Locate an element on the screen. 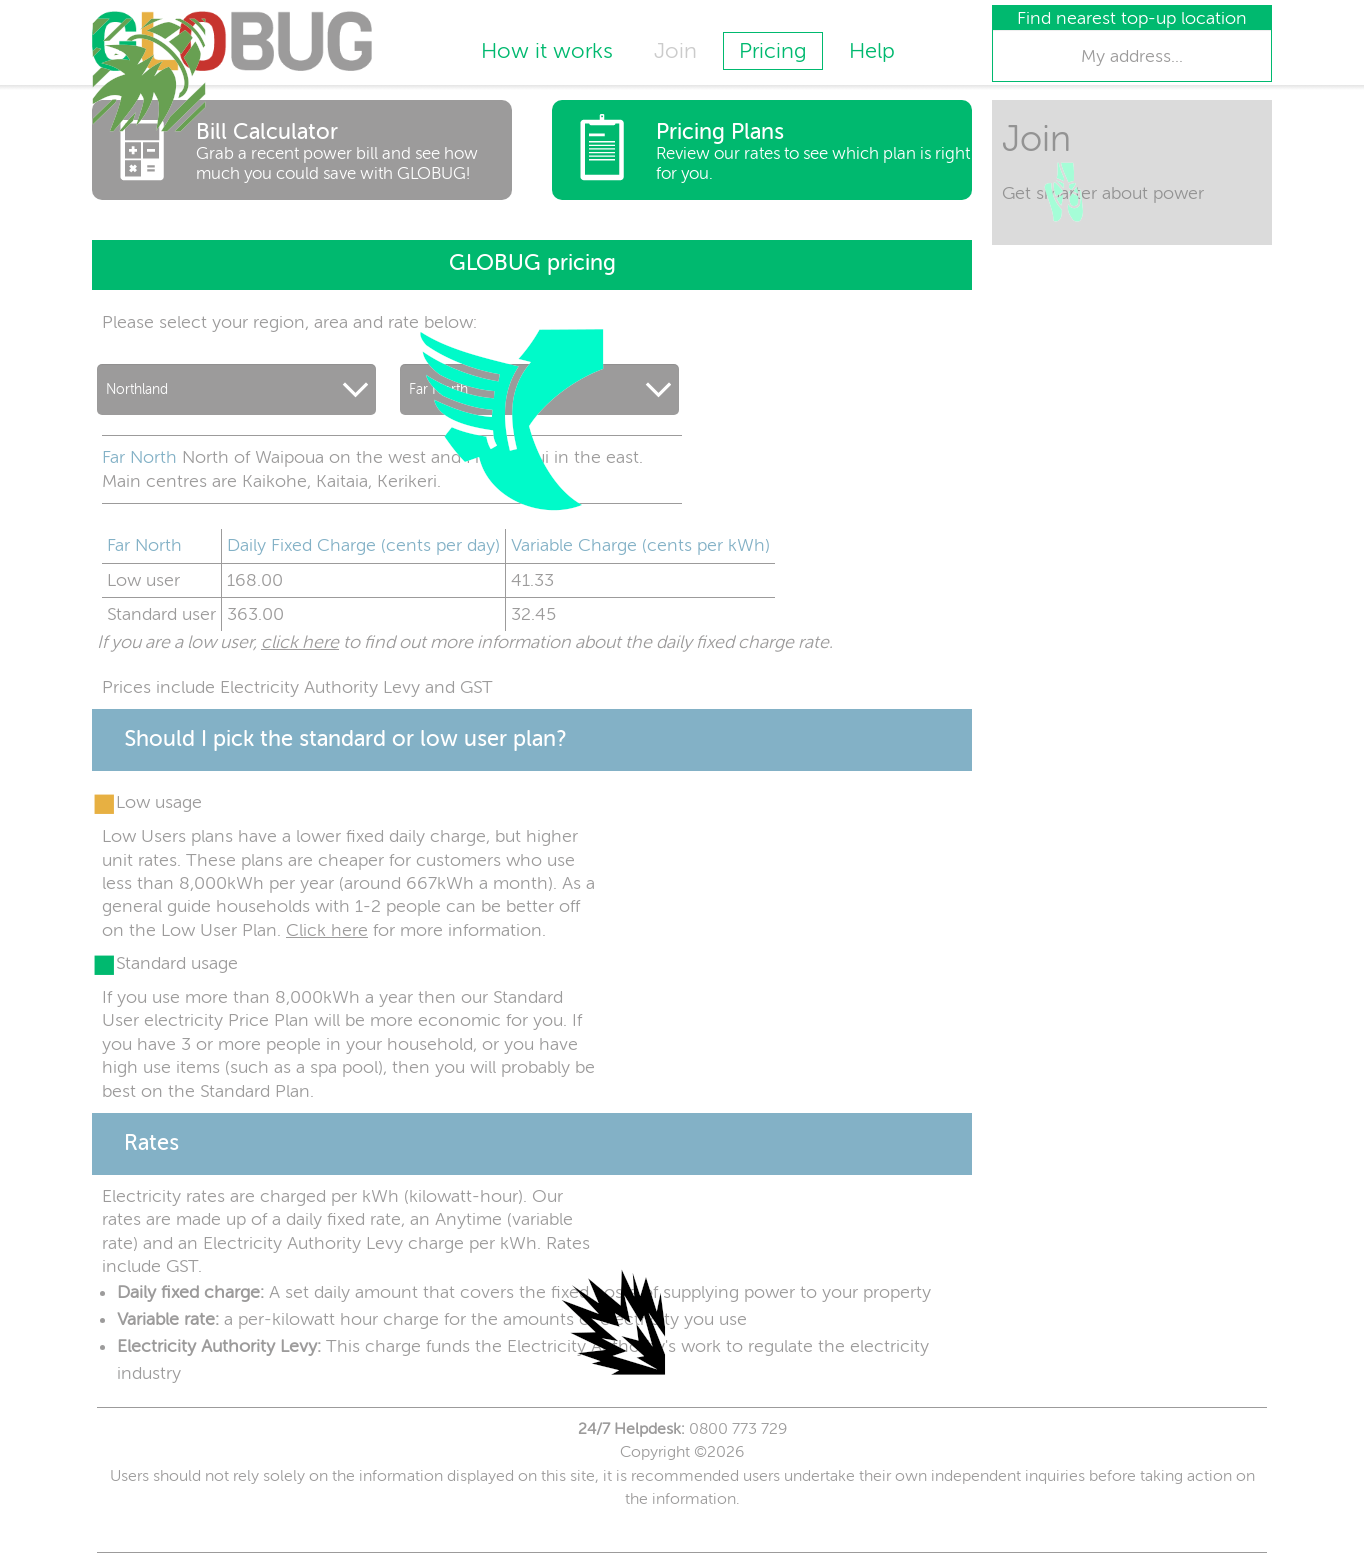 This screenshot has height=1563, width=1364. indicates speed boost or agility power-up is located at coordinates (511, 420).